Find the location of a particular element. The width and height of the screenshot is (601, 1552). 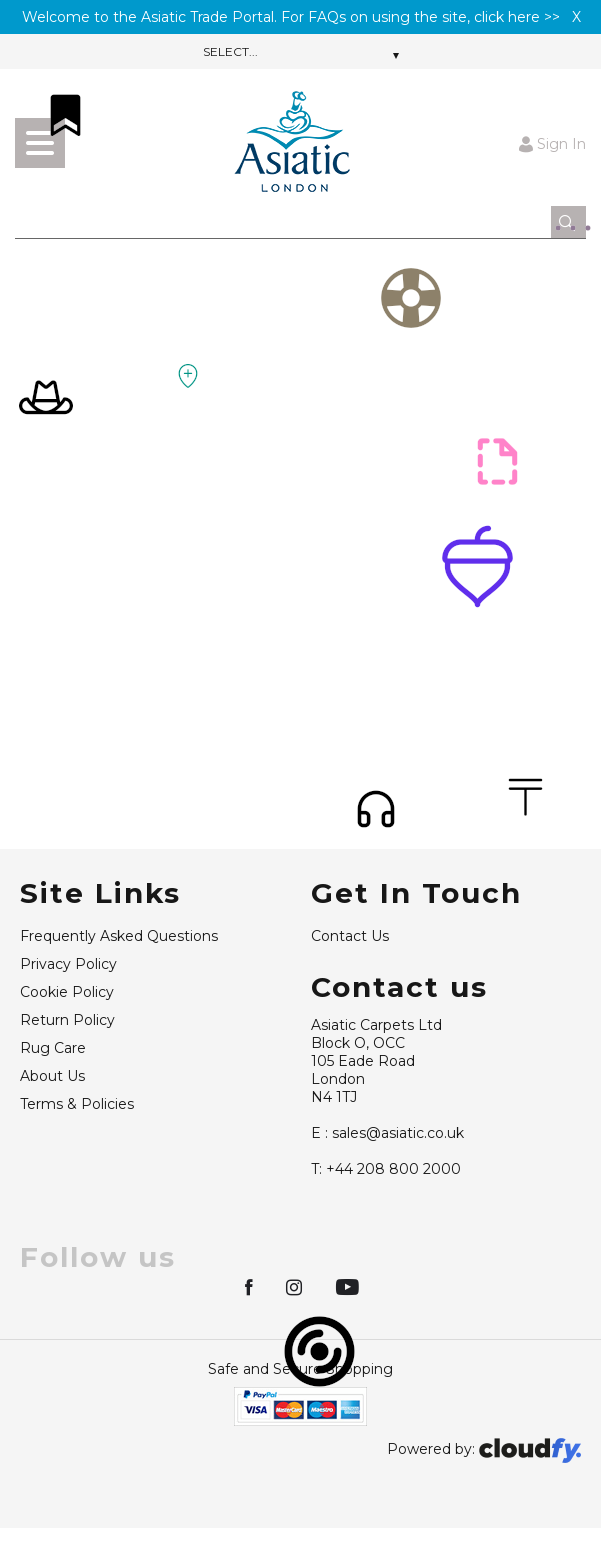

nature or outdoors category icon is located at coordinates (477, 566).